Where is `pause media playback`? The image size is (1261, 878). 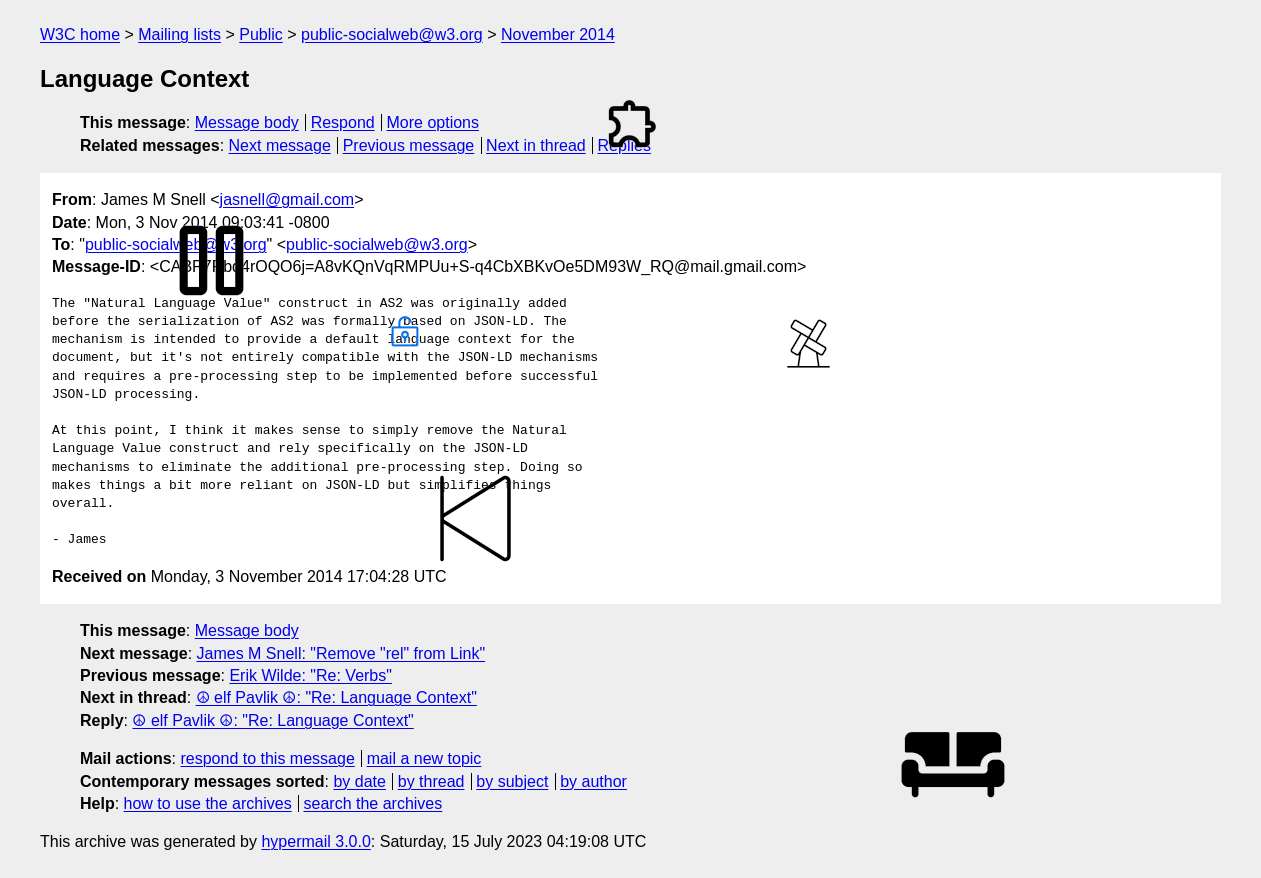 pause media playback is located at coordinates (211, 260).